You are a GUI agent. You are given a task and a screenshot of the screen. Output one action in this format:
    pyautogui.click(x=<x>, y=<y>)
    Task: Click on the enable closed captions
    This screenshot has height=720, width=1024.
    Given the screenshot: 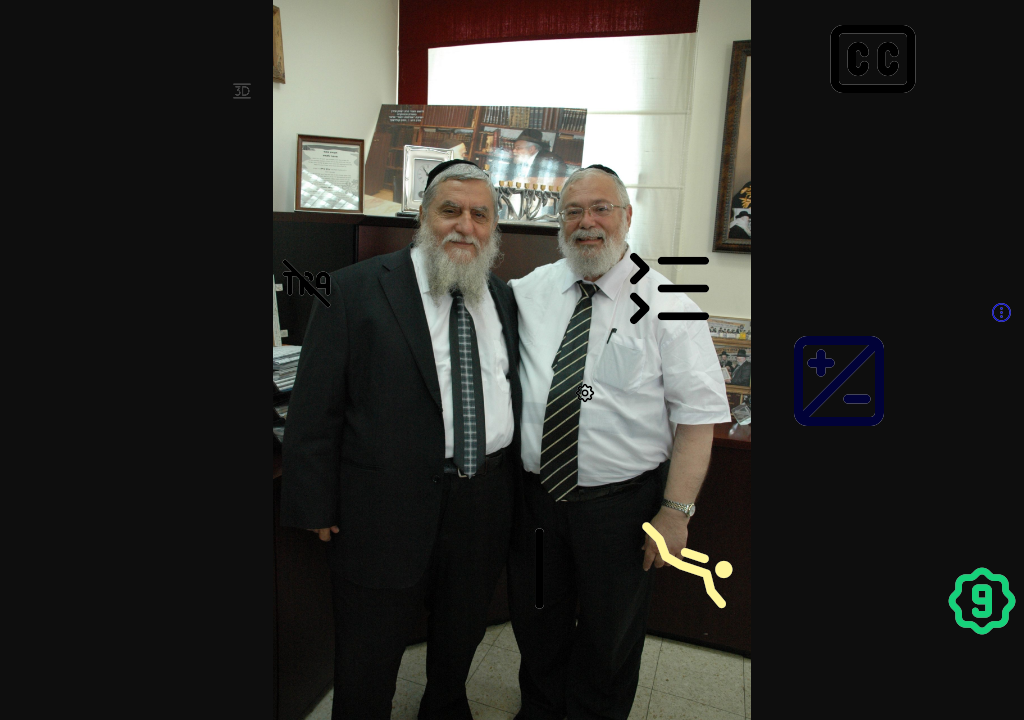 What is the action you would take?
    pyautogui.click(x=873, y=59)
    